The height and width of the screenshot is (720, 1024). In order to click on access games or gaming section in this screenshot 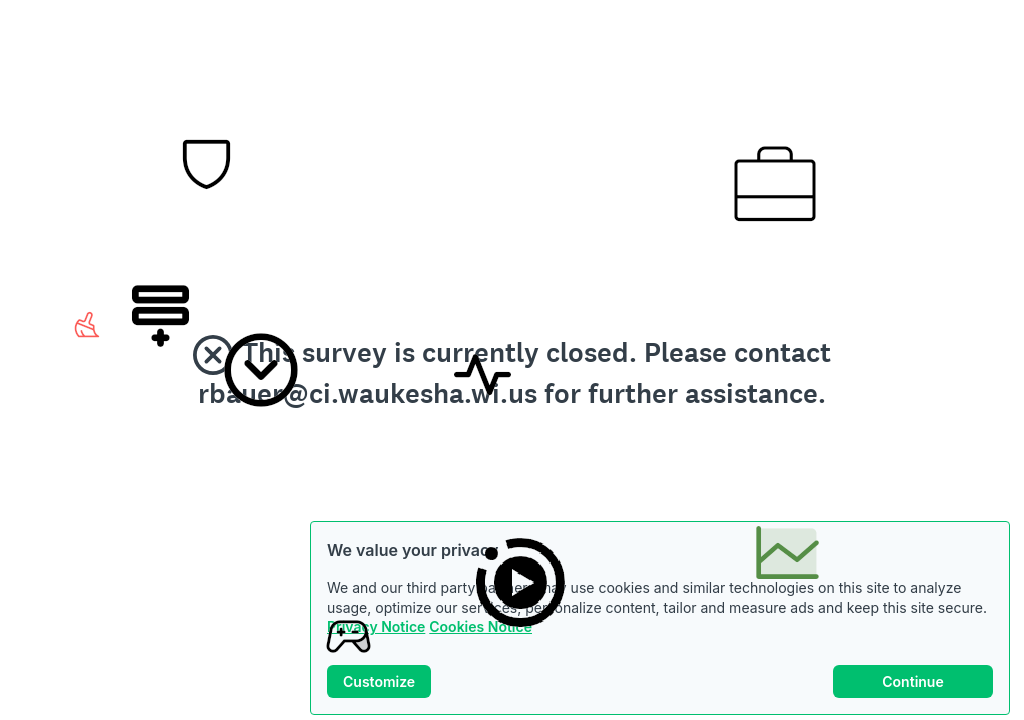, I will do `click(348, 636)`.